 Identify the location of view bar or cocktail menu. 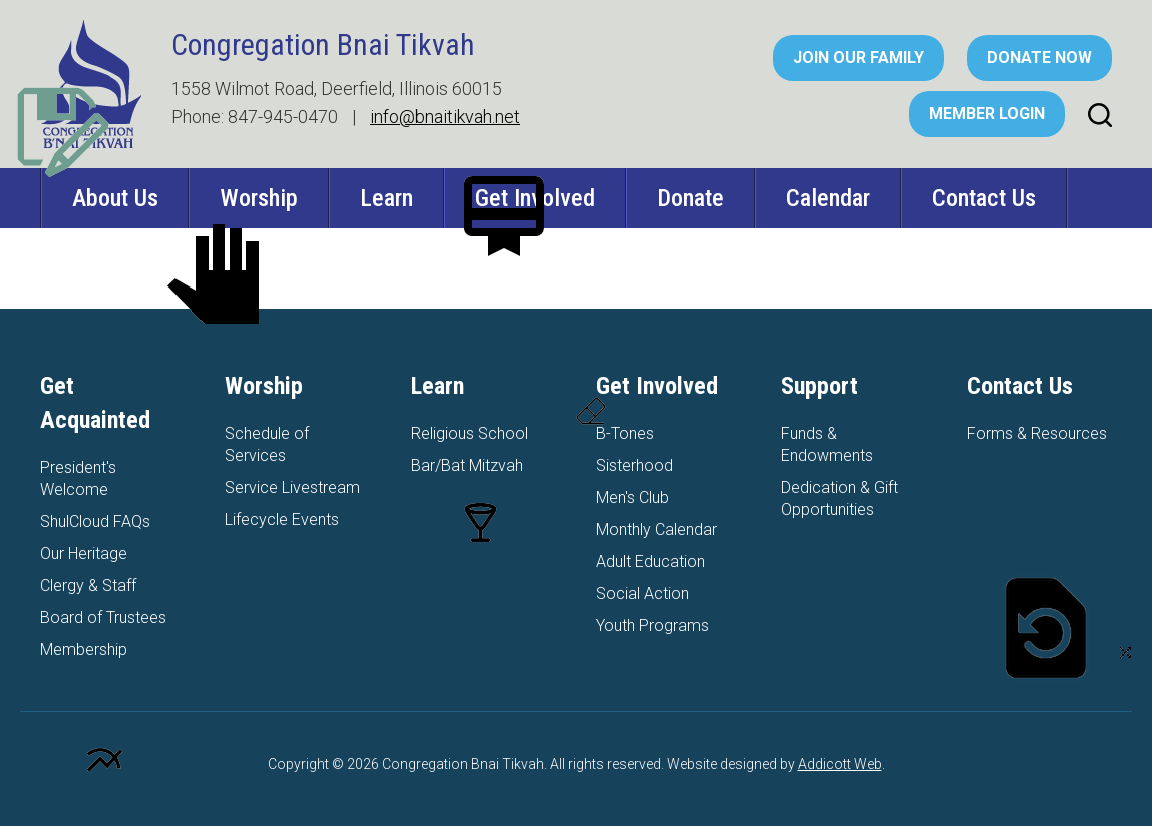
(480, 522).